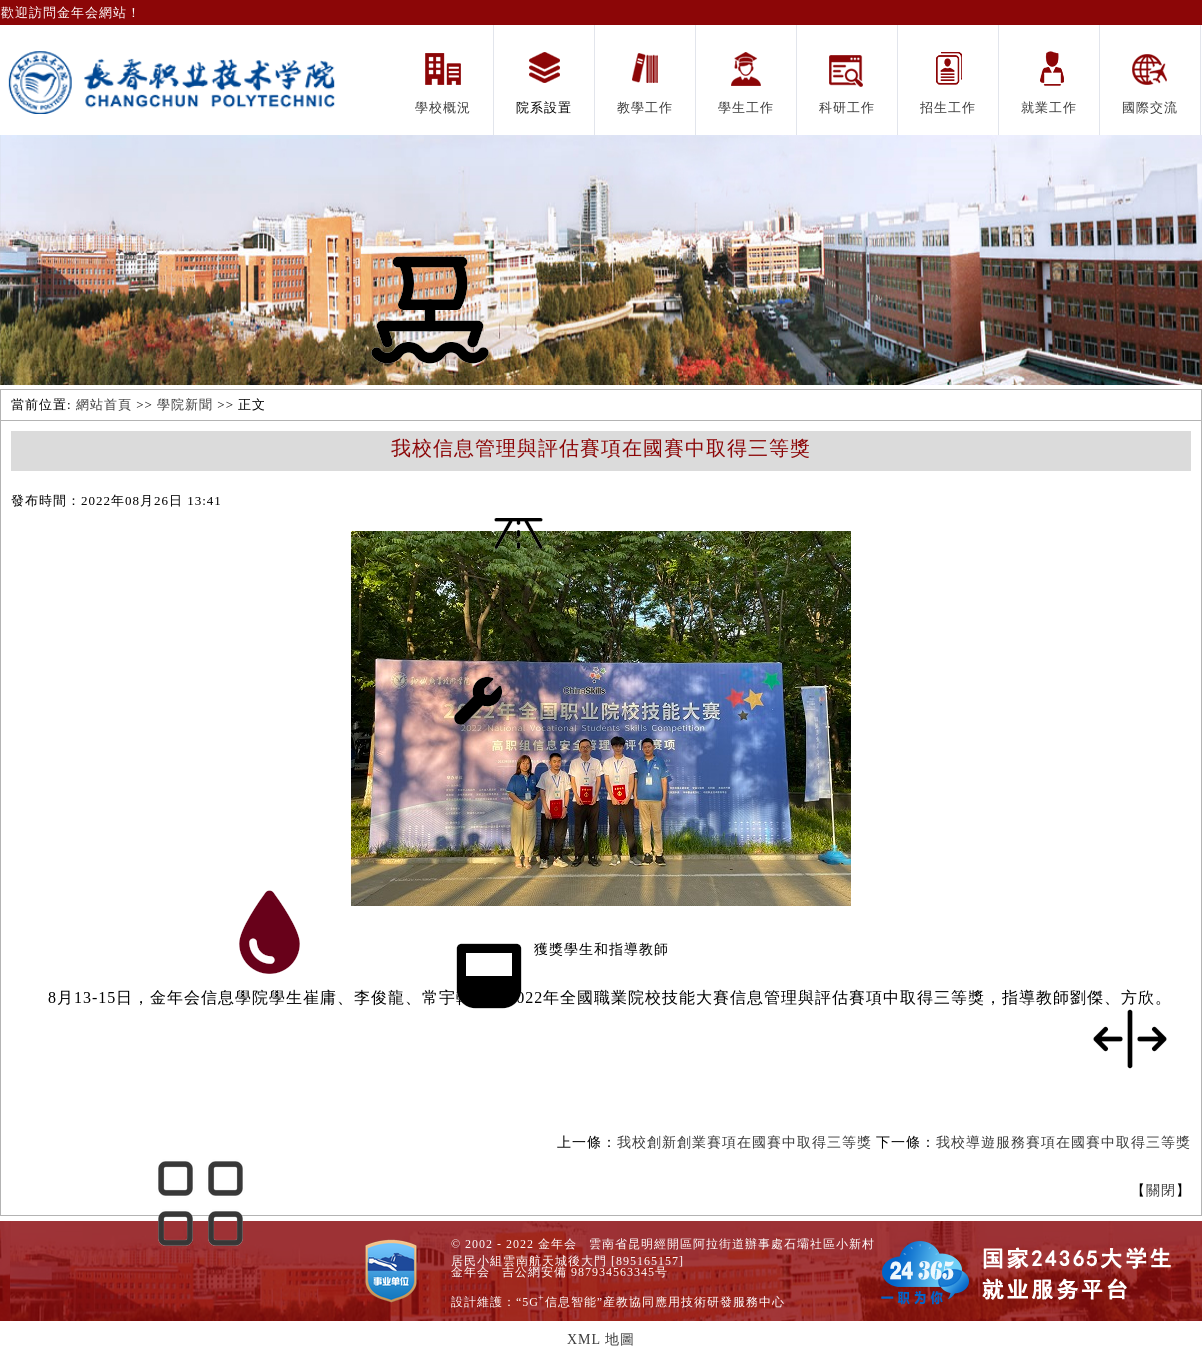  Describe the element at coordinates (1130, 1039) in the screenshot. I see `expand content horizontally` at that location.